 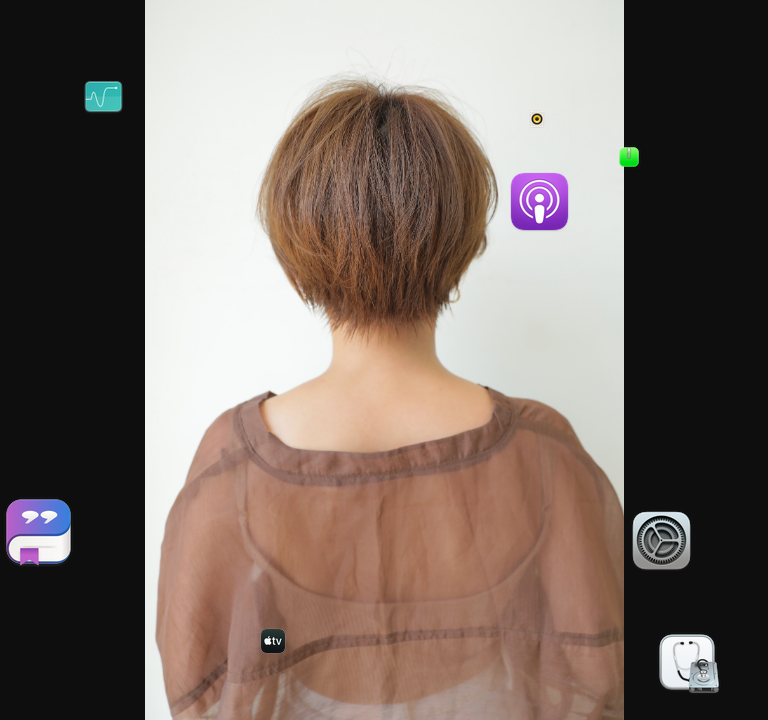 I want to click on open the Apple Podcasts app, so click(x=539, y=201).